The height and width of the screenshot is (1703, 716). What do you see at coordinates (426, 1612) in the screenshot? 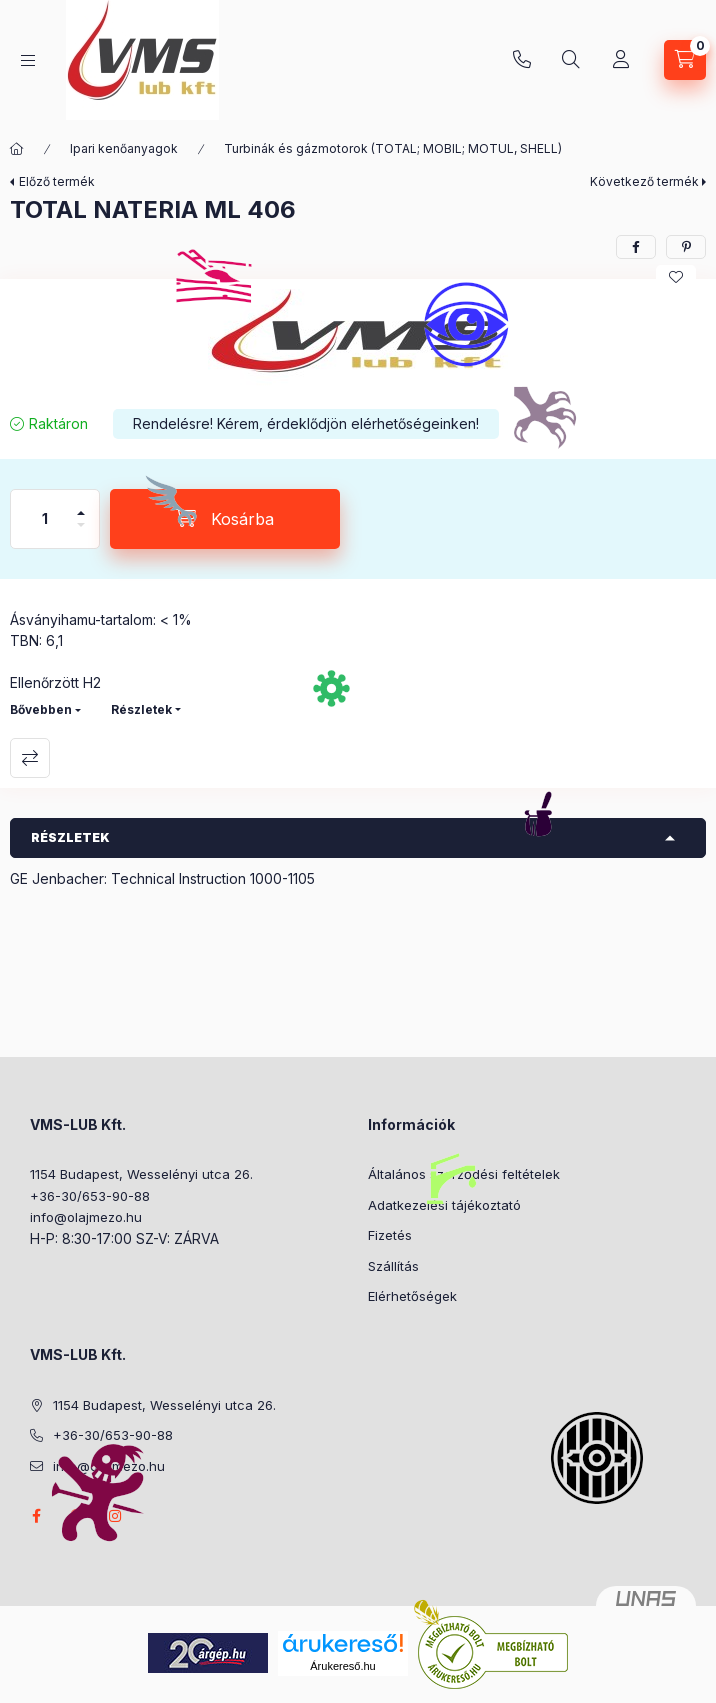
I see `drill tool or equipment icon` at bounding box center [426, 1612].